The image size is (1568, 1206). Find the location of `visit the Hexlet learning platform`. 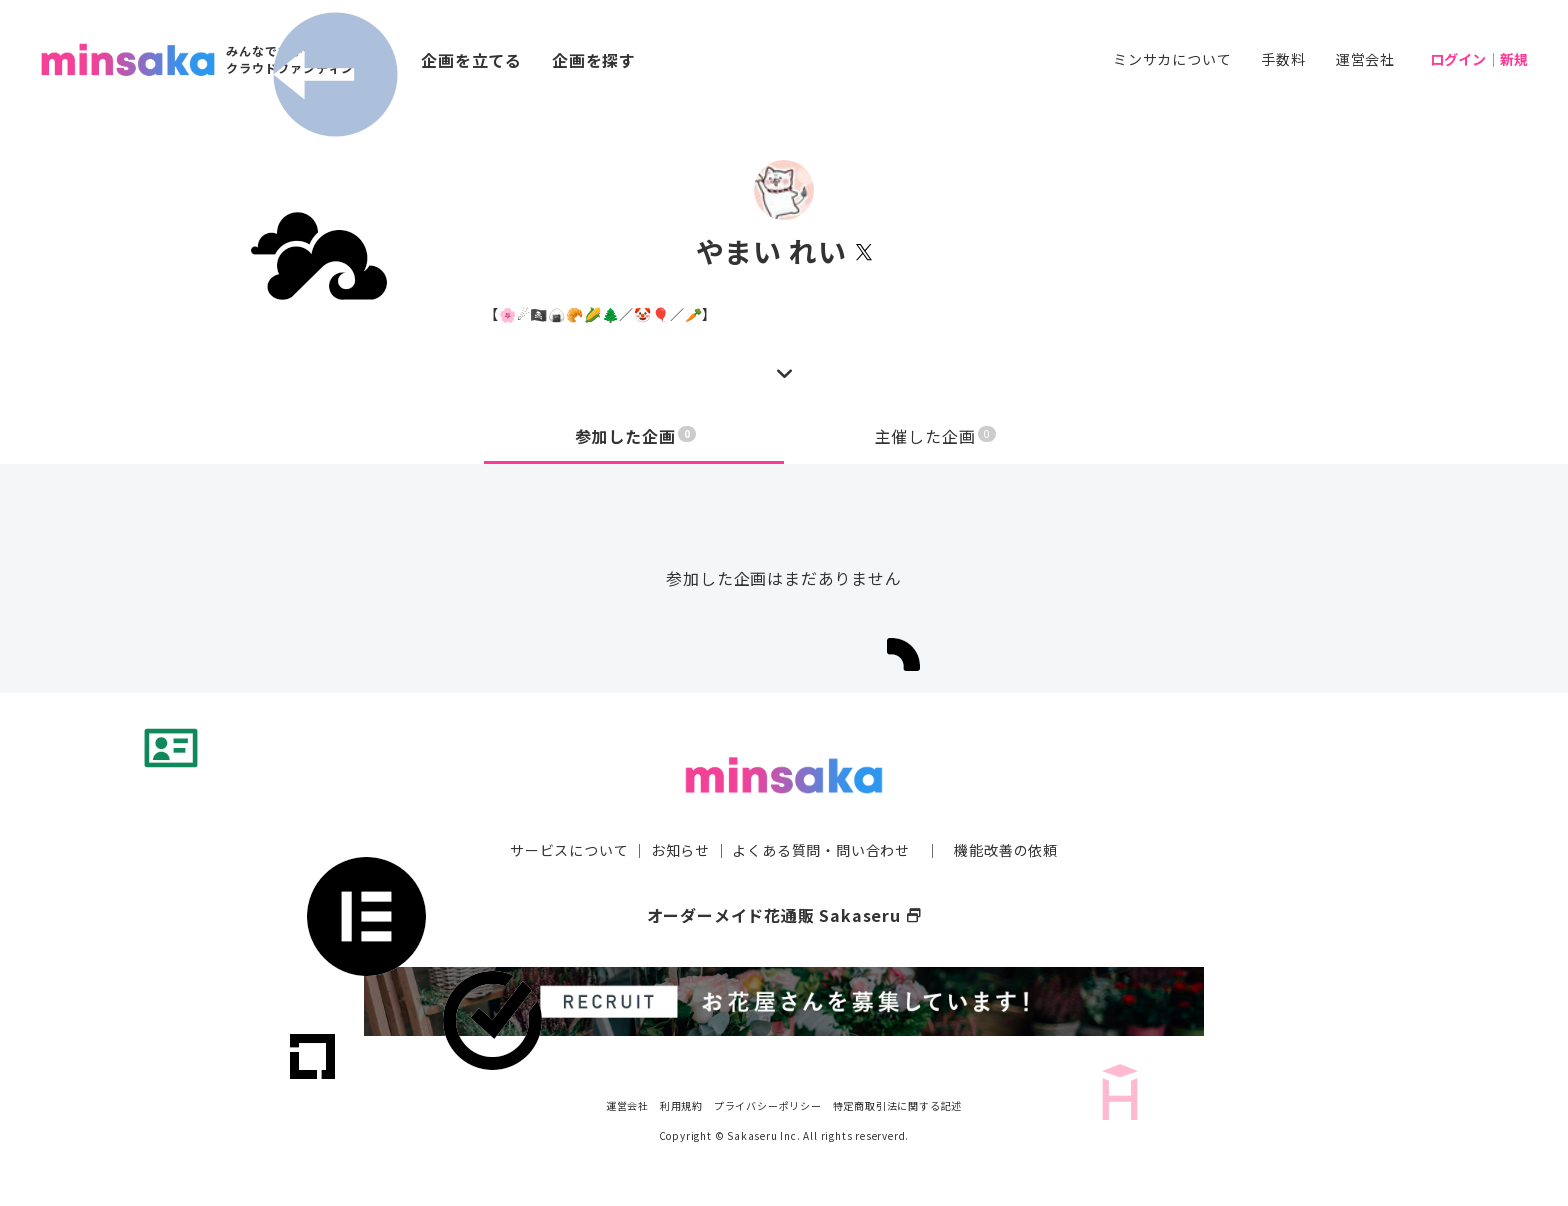

visit the Hexlet learning platform is located at coordinates (1120, 1092).